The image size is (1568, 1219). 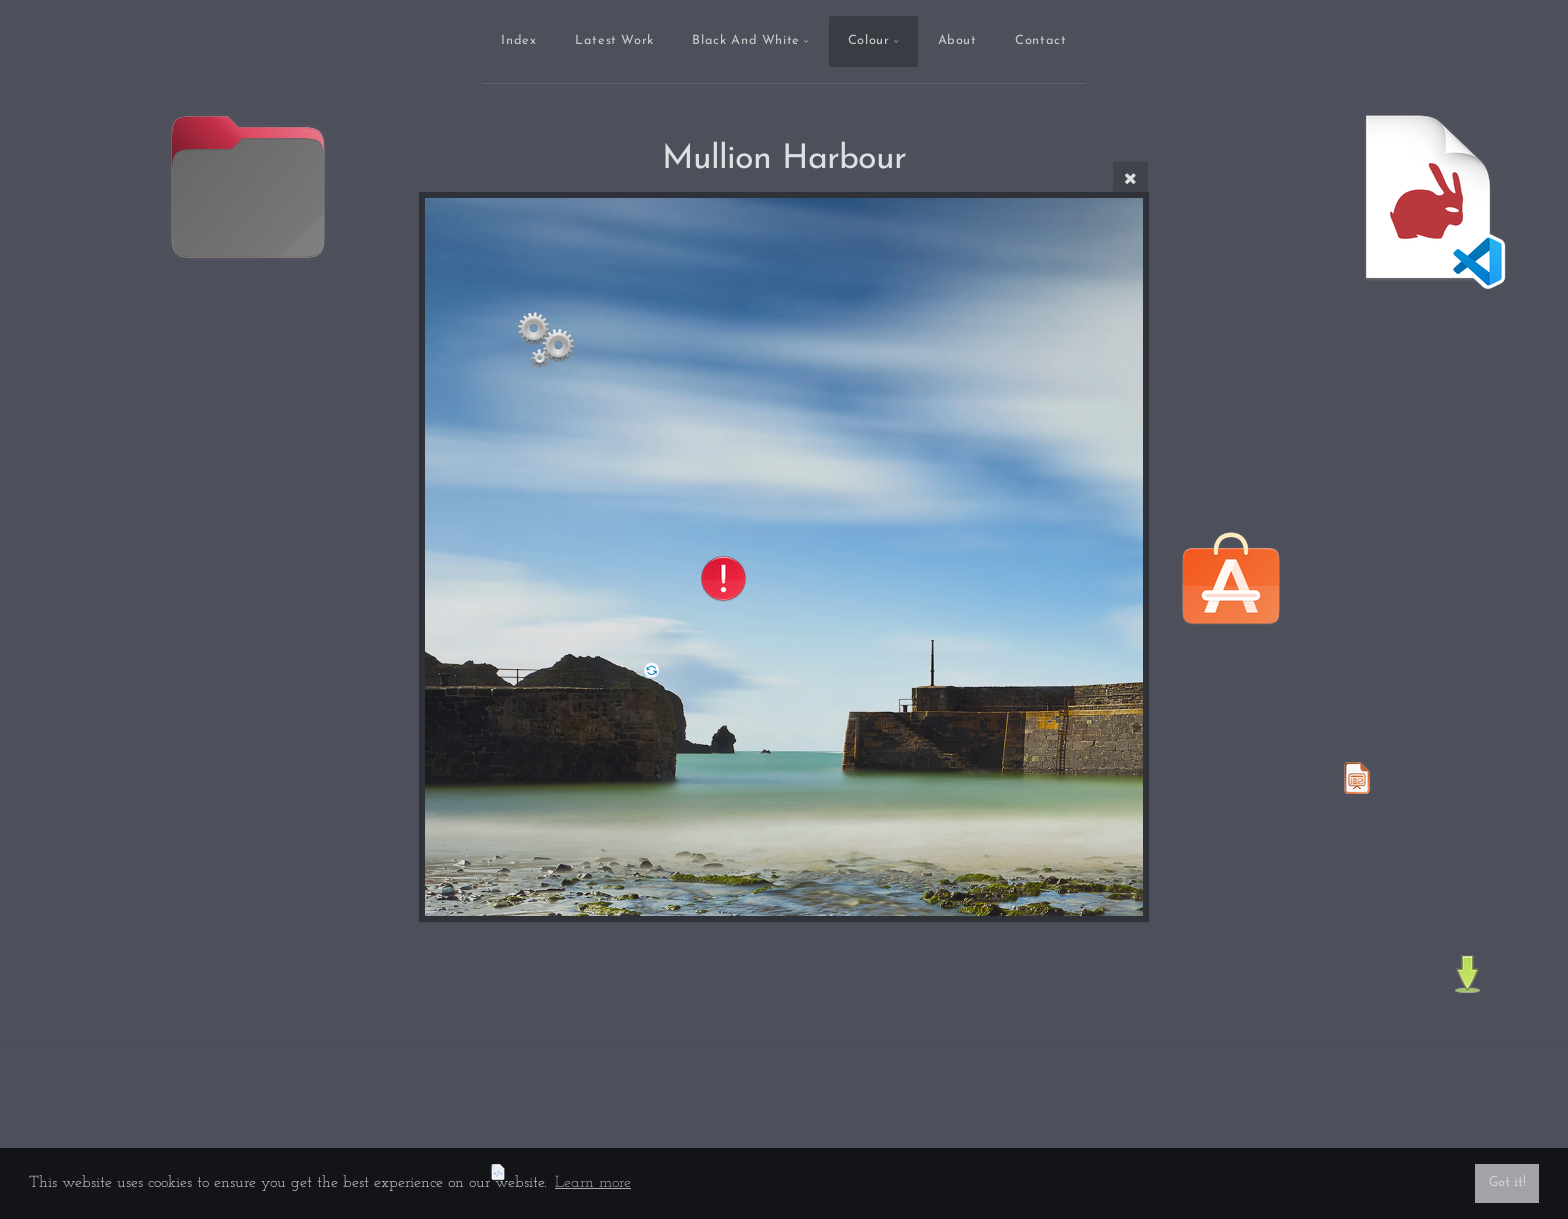 I want to click on an html template file, so click(x=498, y=1172).